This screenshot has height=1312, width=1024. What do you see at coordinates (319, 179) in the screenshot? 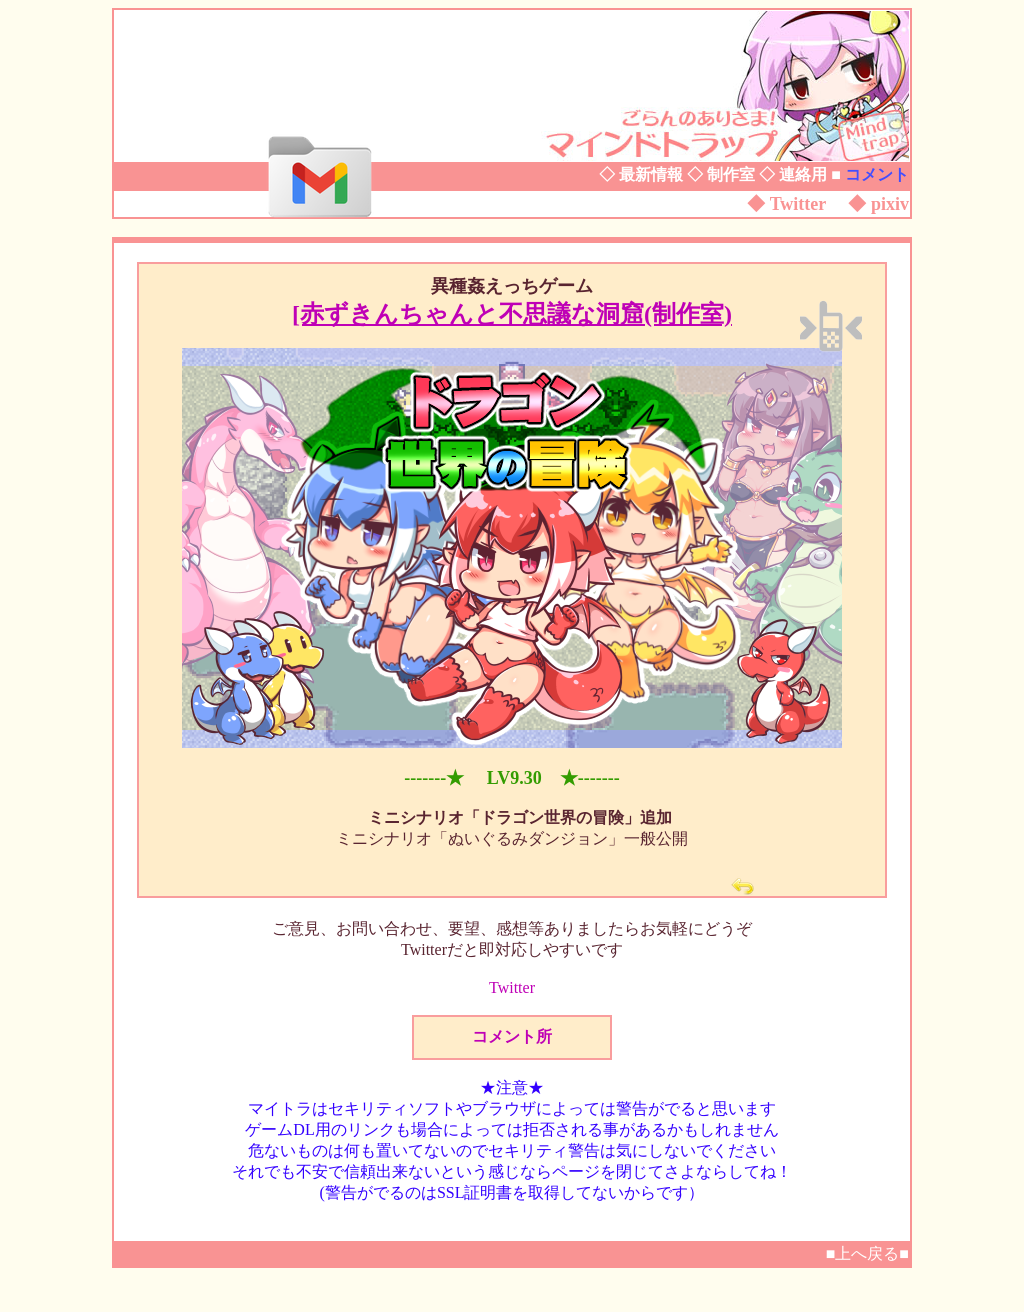
I see `open folder containing Gmail messages or exports` at bounding box center [319, 179].